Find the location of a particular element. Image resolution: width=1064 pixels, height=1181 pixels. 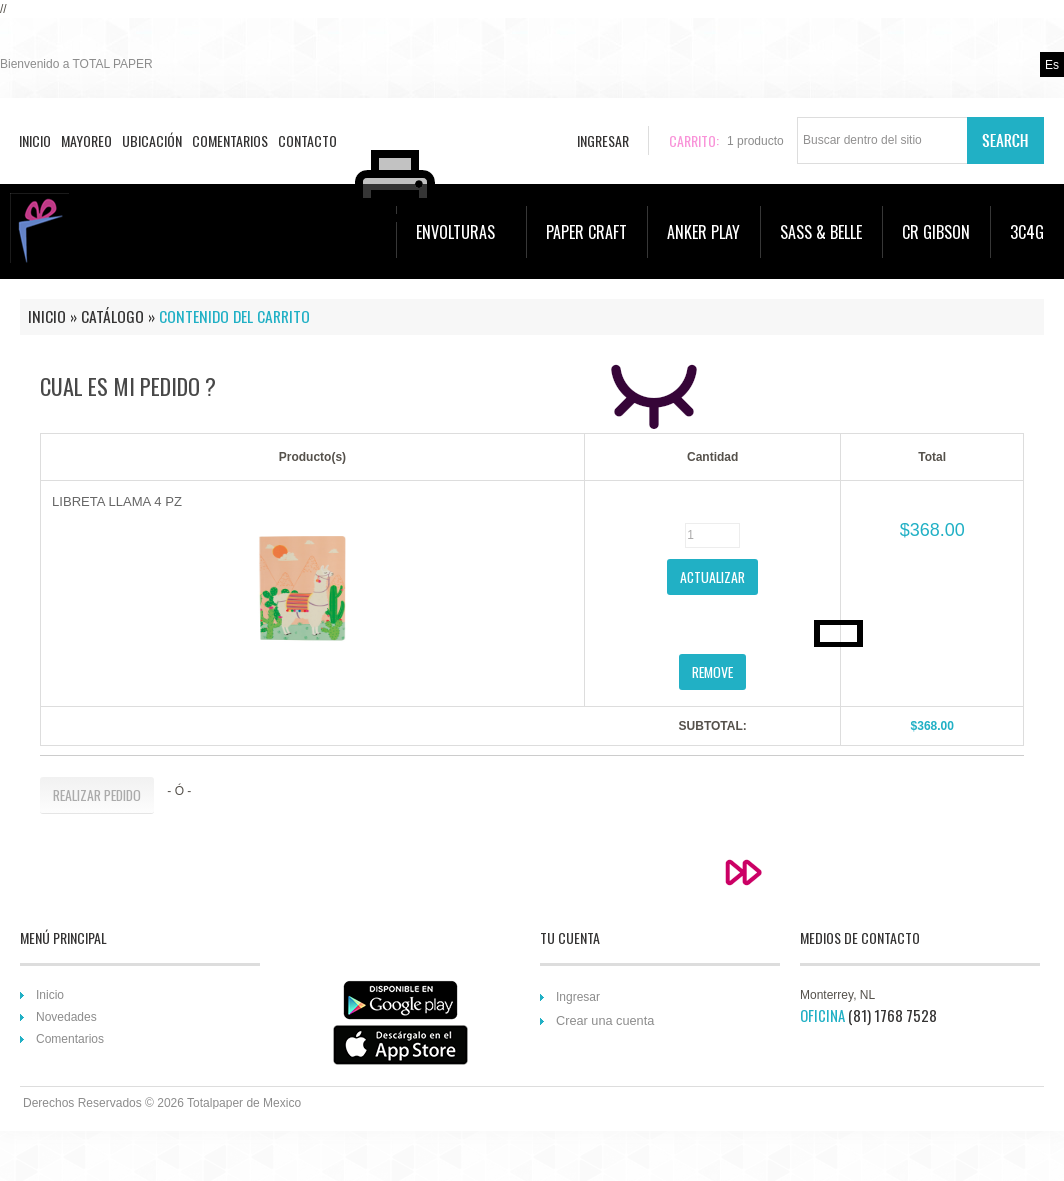

crop image to 7:5 aspect ratio is located at coordinates (838, 633).